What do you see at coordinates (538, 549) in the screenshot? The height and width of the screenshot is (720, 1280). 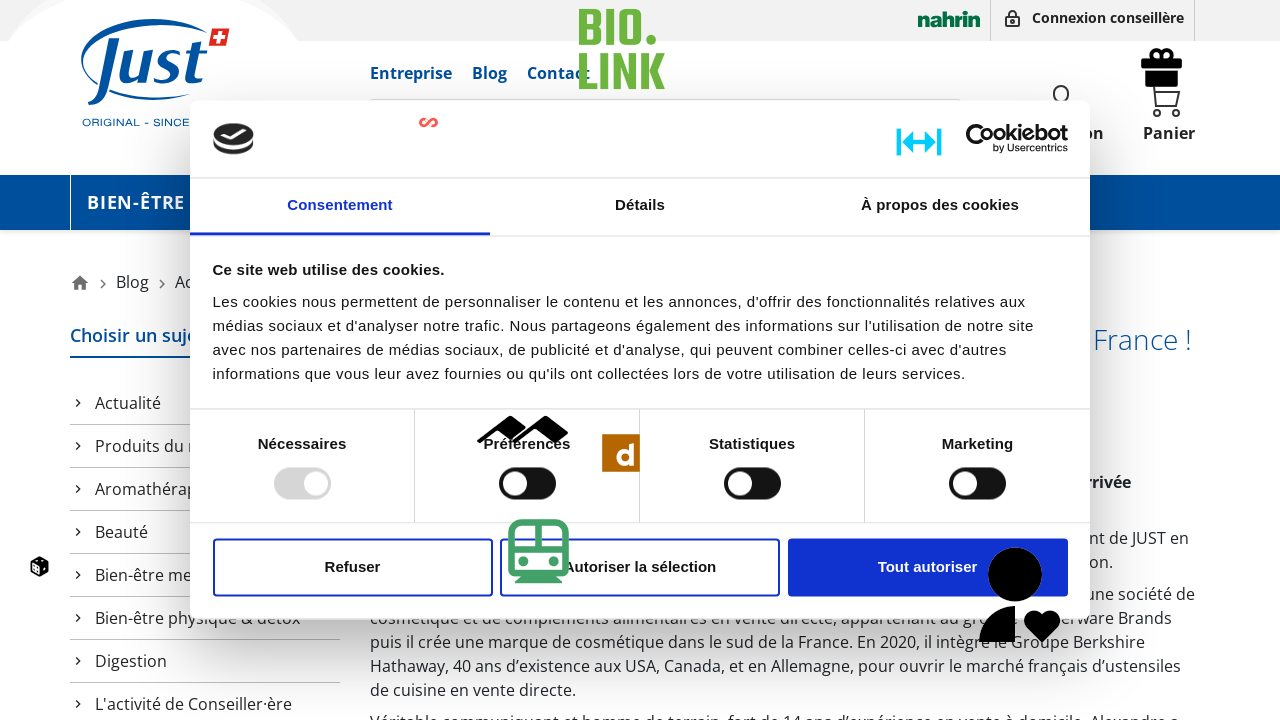 I see `view subway or metro transit options` at bounding box center [538, 549].